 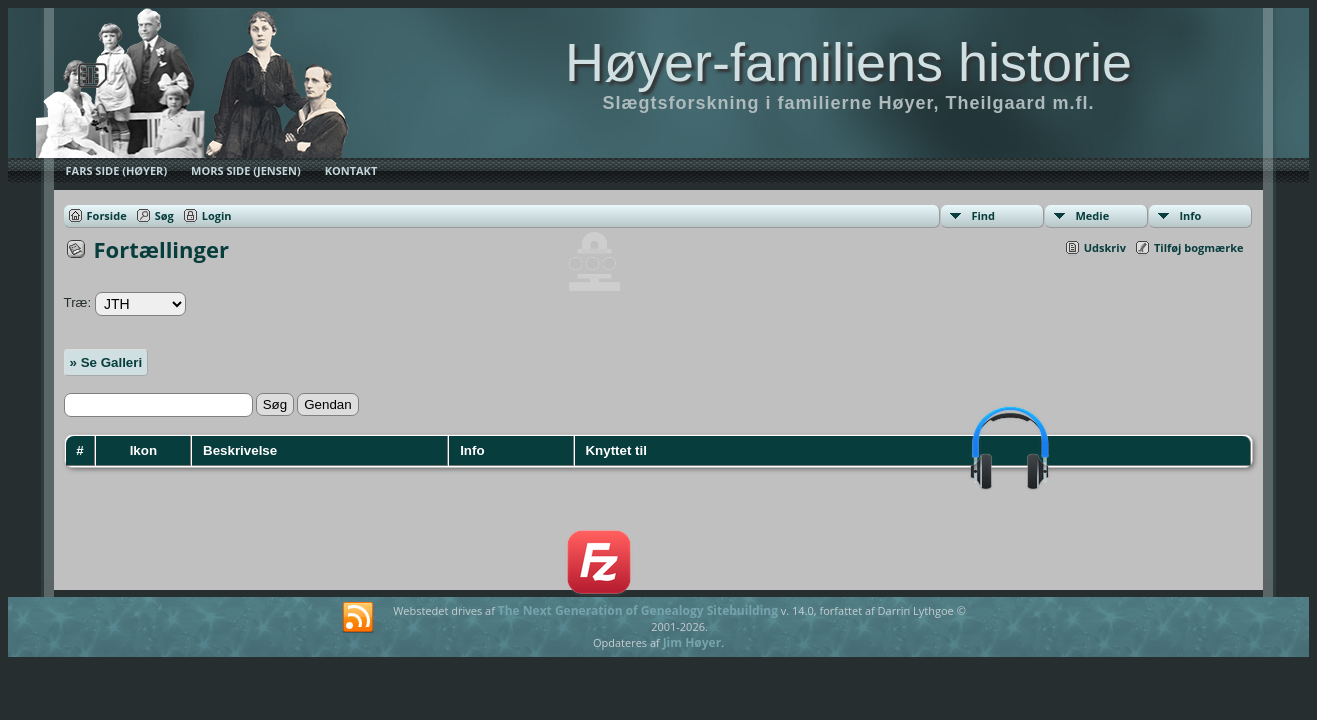 What do you see at coordinates (594, 261) in the screenshot?
I see `indicates vpn connection is being established` at bounding box center [594, 261].